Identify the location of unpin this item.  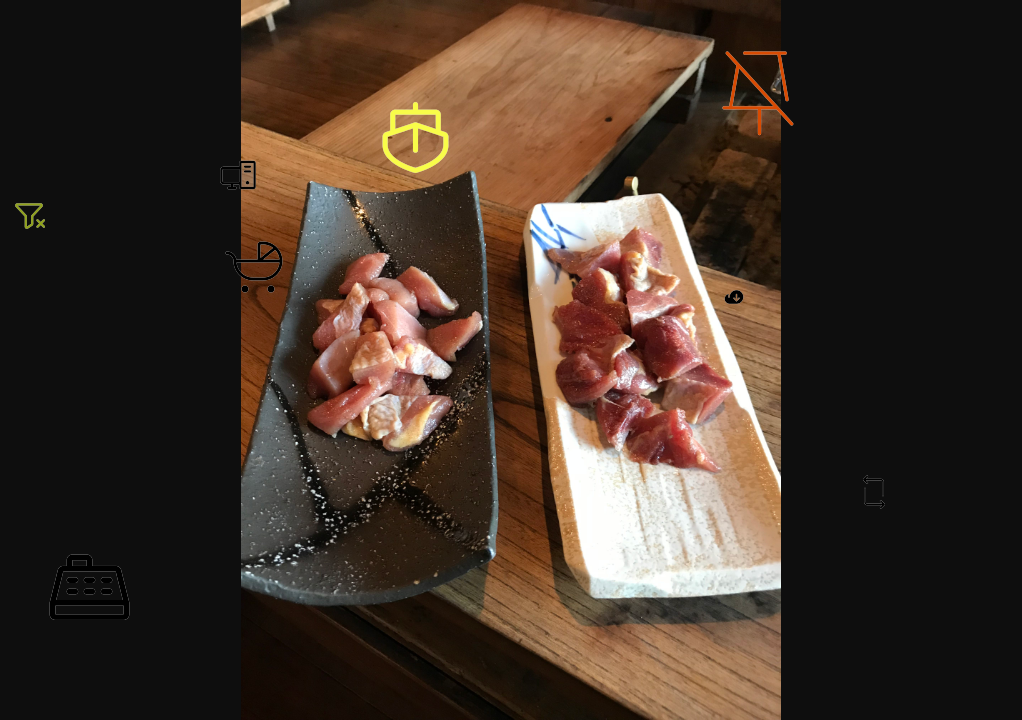
(759, 88).